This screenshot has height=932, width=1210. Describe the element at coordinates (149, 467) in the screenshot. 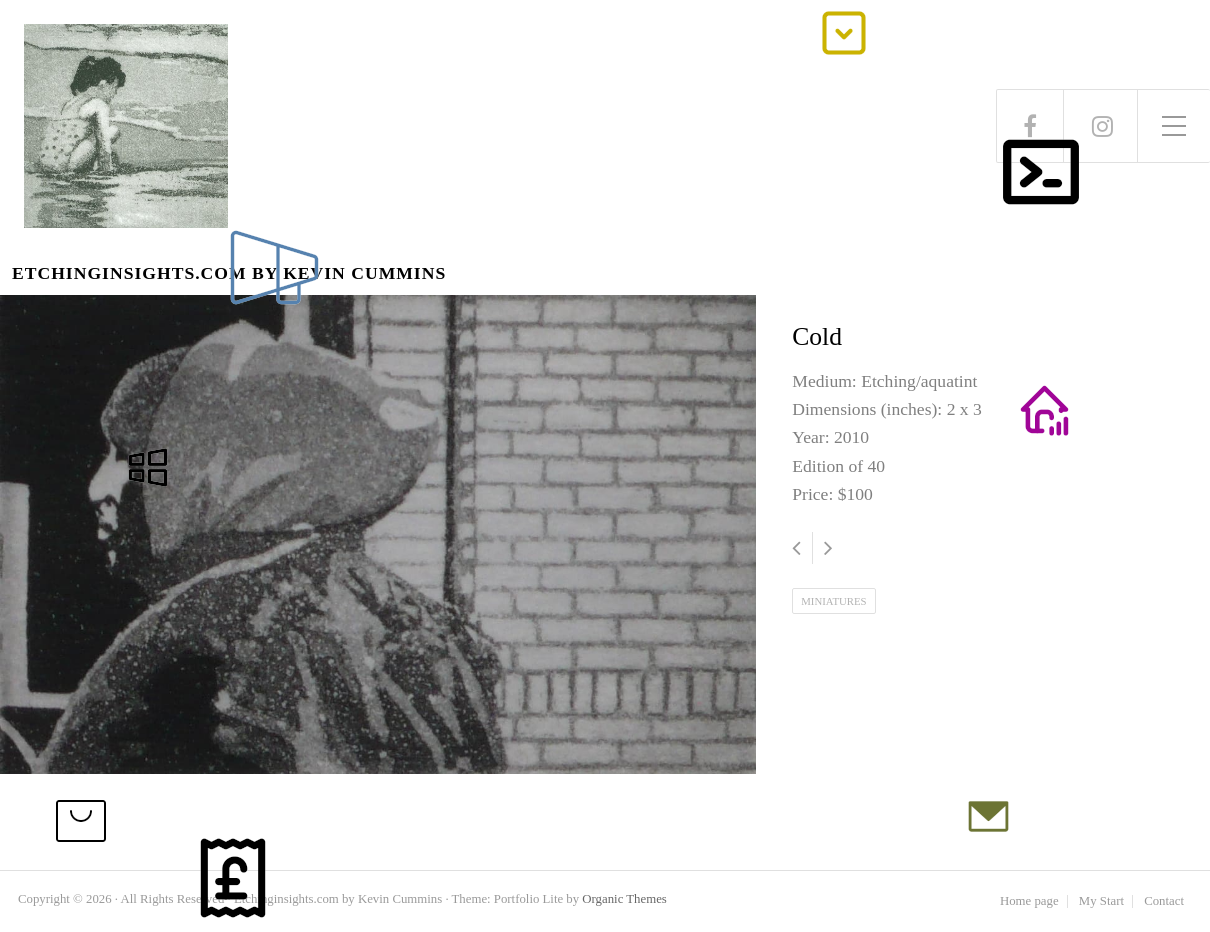

I see `open the Windows start menu` at that location.